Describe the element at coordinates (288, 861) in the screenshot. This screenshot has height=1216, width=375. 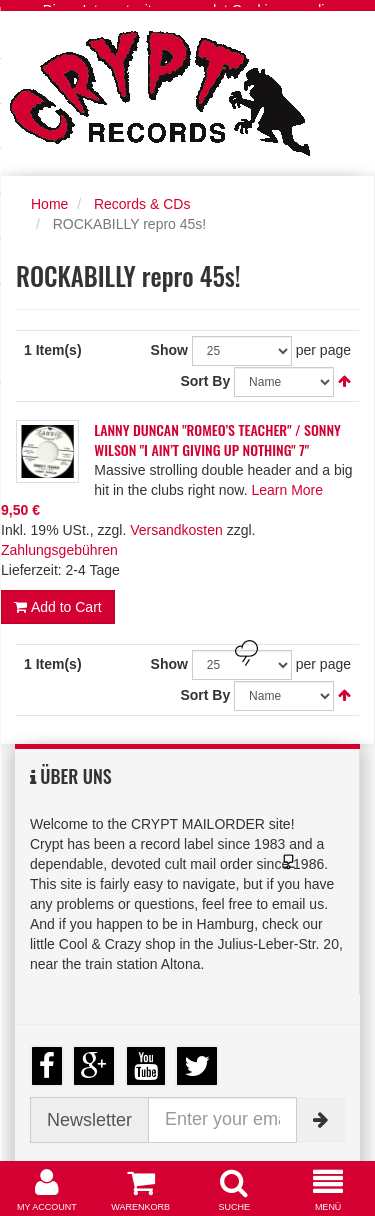
I see `view event details on timeline` at that location.